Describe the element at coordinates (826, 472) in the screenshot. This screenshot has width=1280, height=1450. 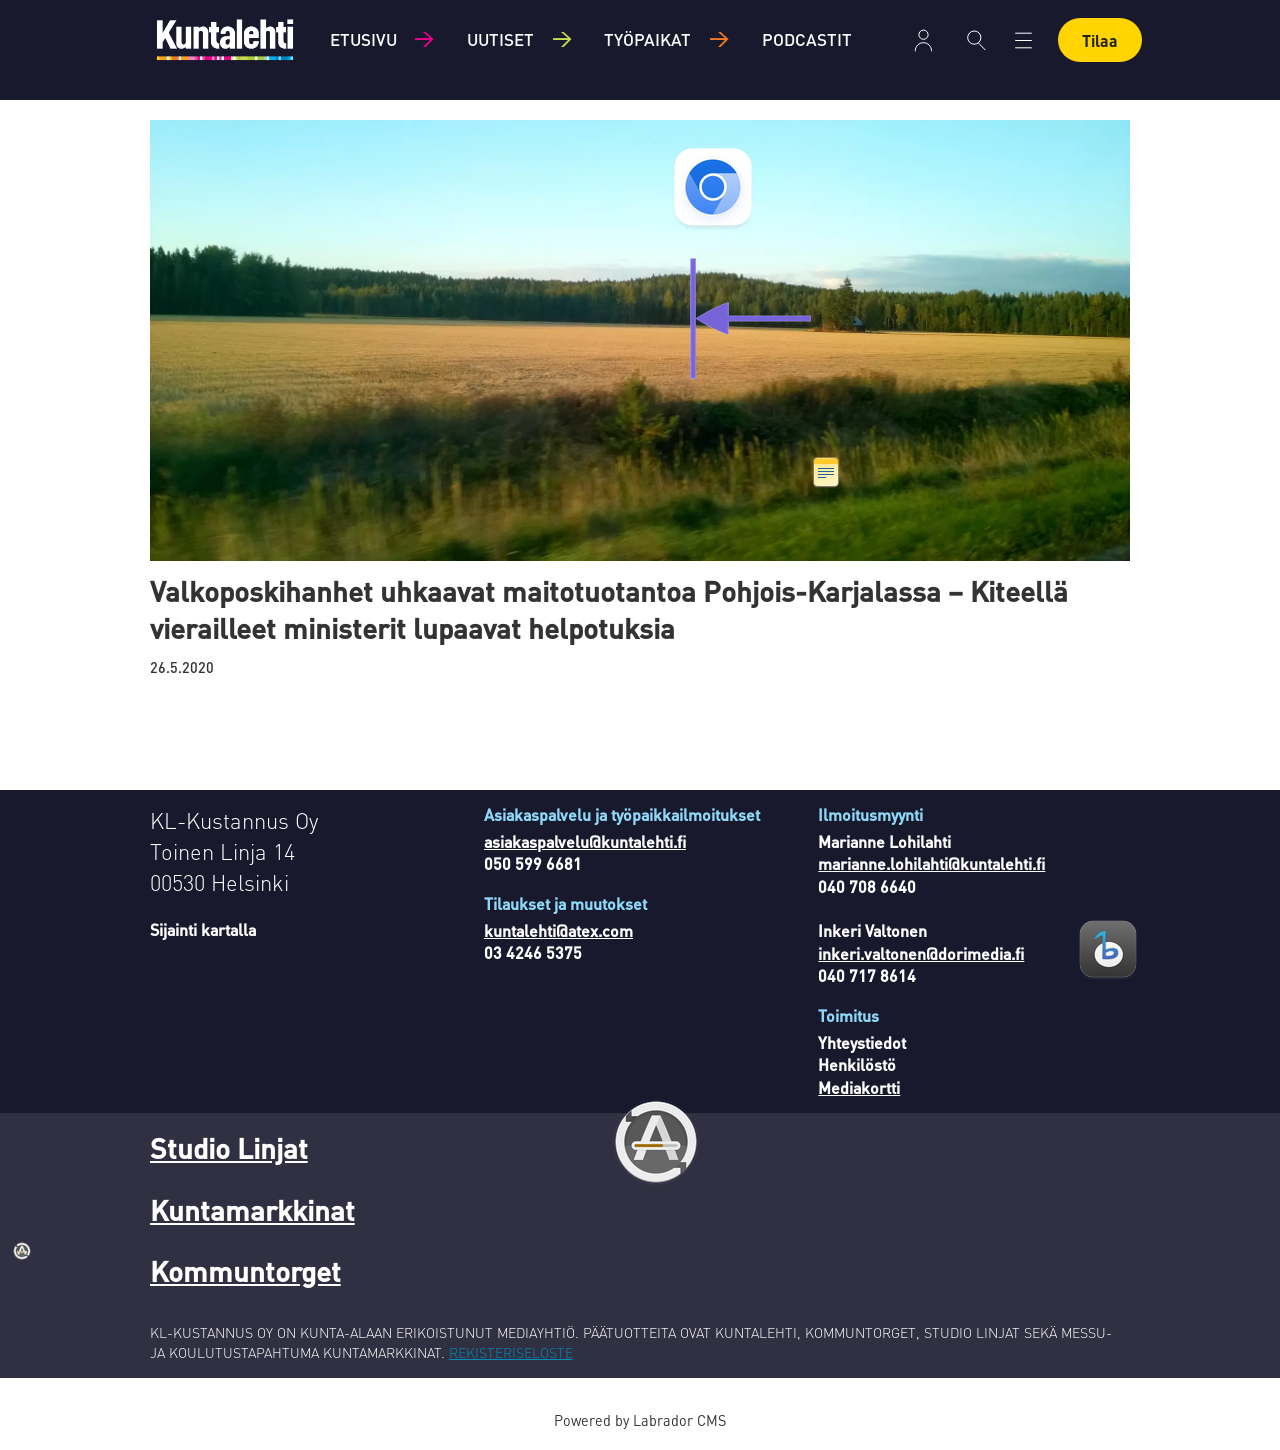
I see `open bijiben notes app` at that location.